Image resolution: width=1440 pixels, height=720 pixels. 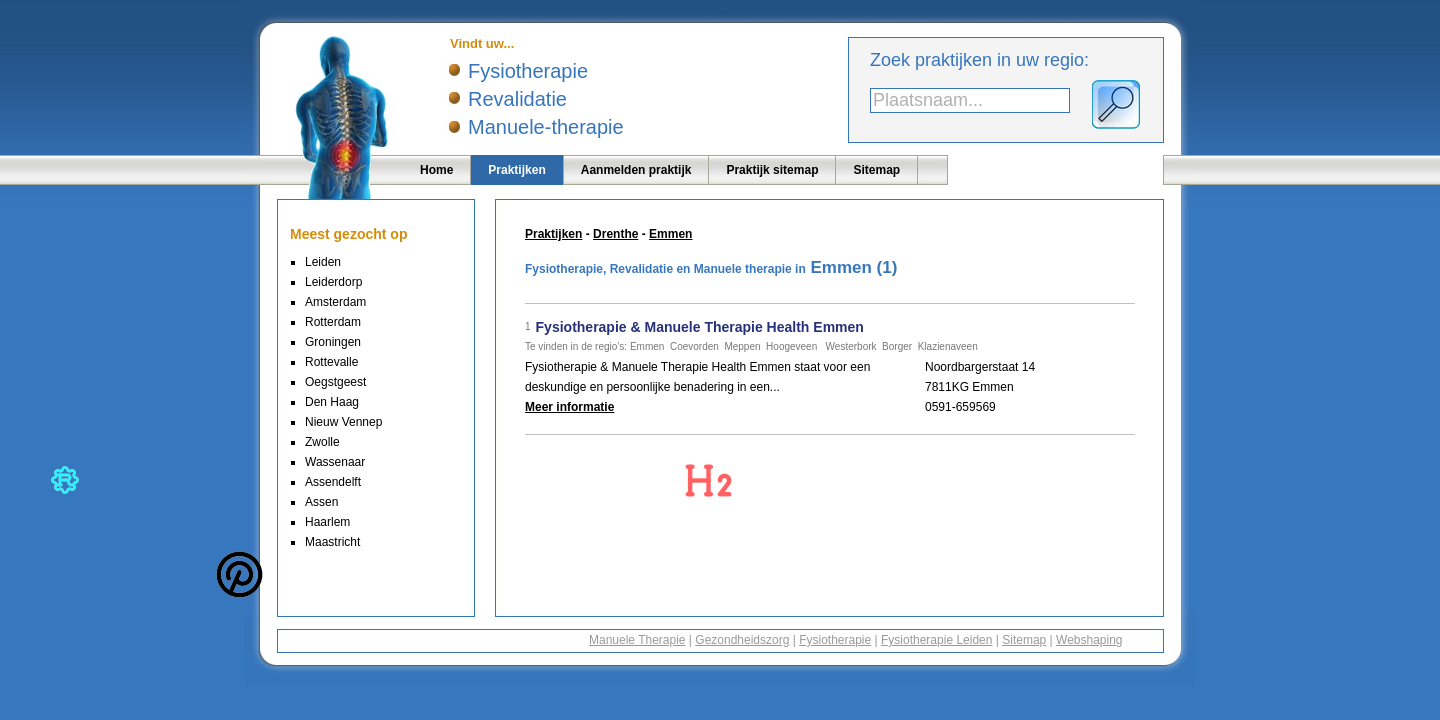 I want to click on rust programming language logo, so click(x=65, y=480).